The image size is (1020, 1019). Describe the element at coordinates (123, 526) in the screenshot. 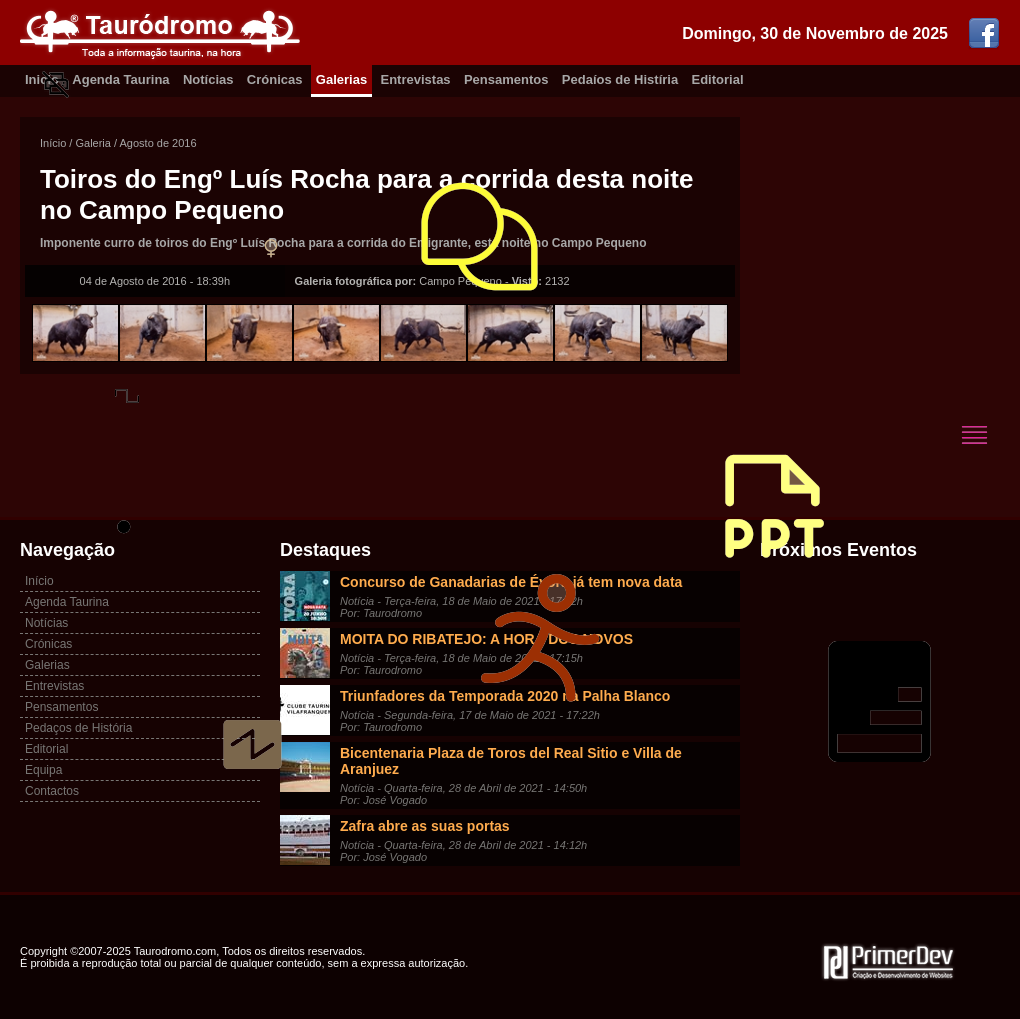

I see `indicates an unread notification or new item` at that location.